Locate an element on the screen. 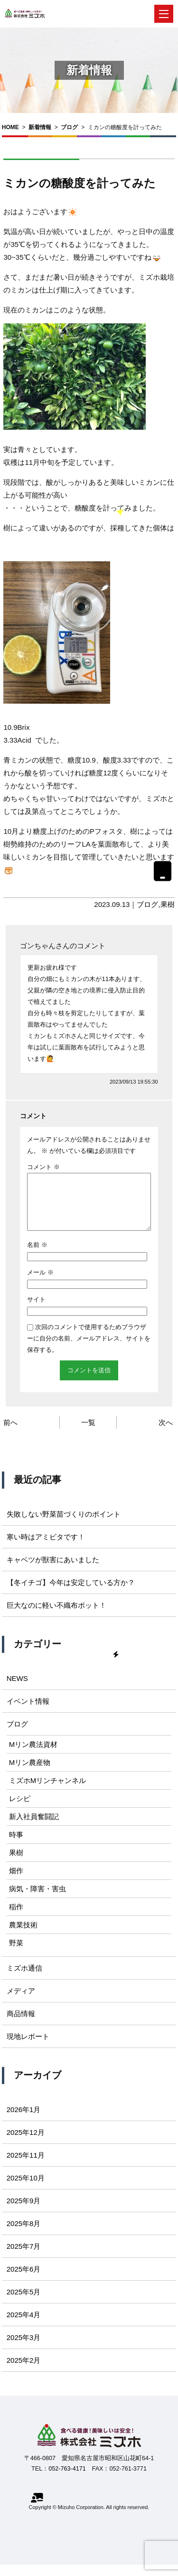 The height and width of the screenshot is (2576, 178). access teaching or presentation tools is located at coordinates (37, 2497).